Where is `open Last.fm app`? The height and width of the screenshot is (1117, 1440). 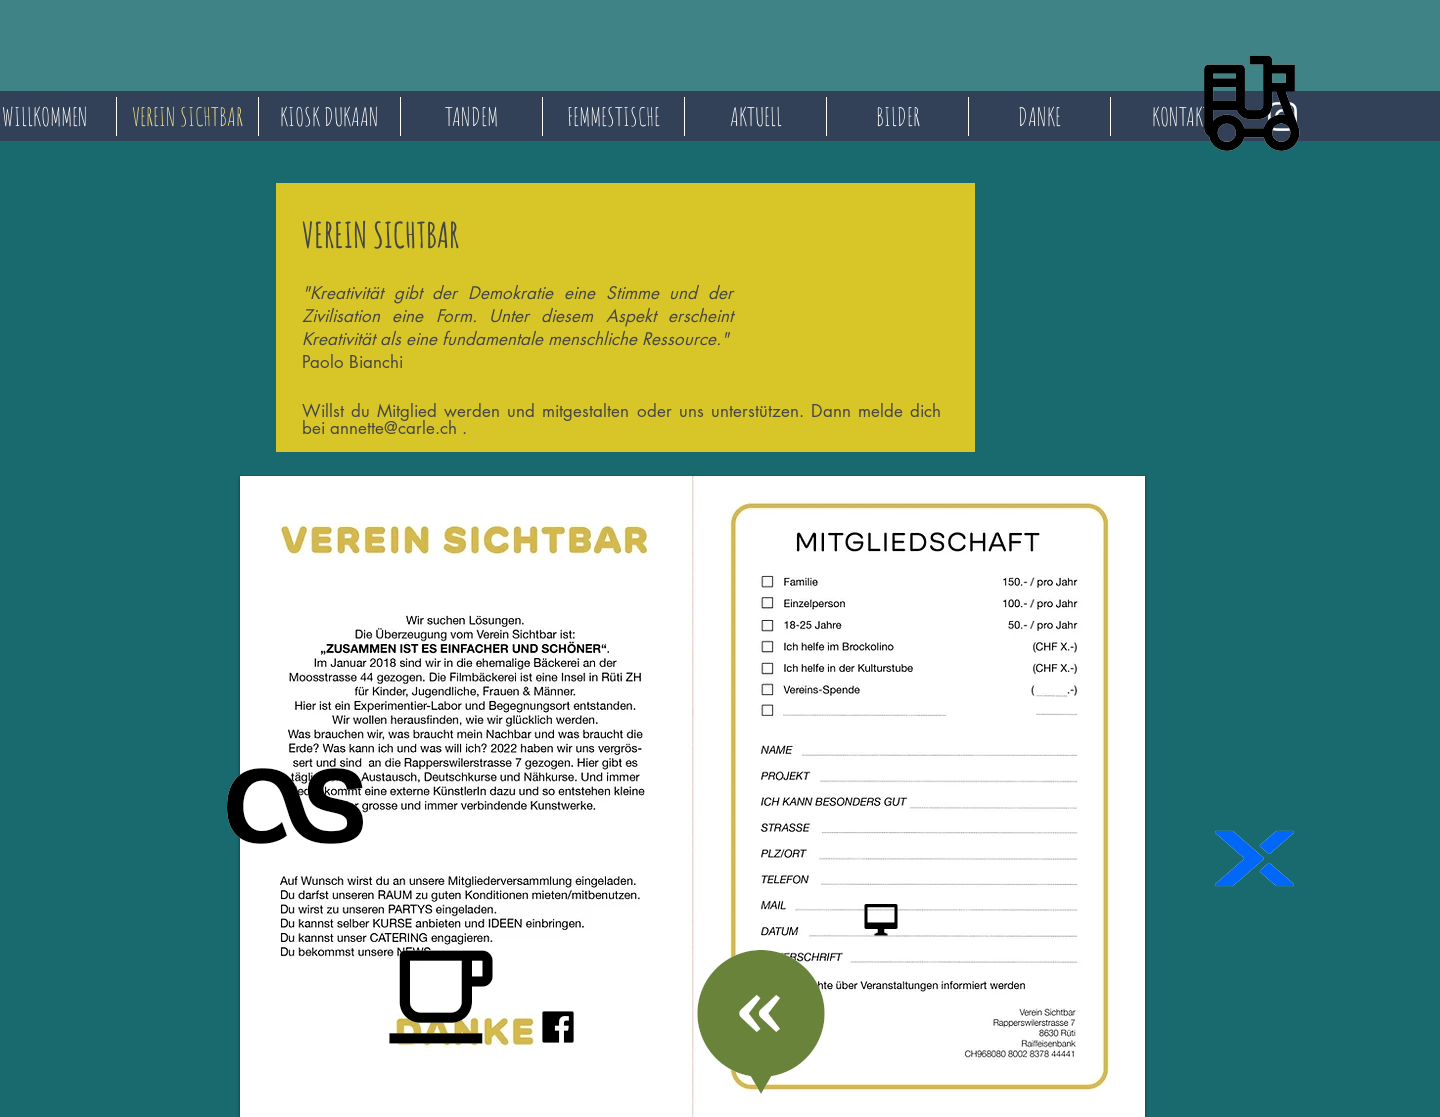 open Last.fm app is located at coordinates (295, 806).